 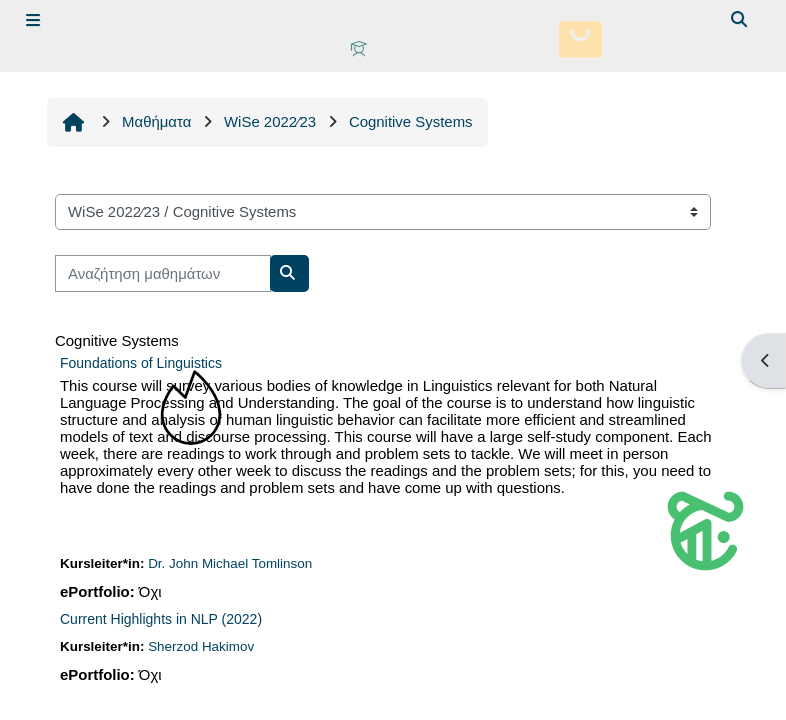 What do you see at coordinates (705, 529) in the screenshot?
I see `open the New York Times app` at bounding box center [705, 529].